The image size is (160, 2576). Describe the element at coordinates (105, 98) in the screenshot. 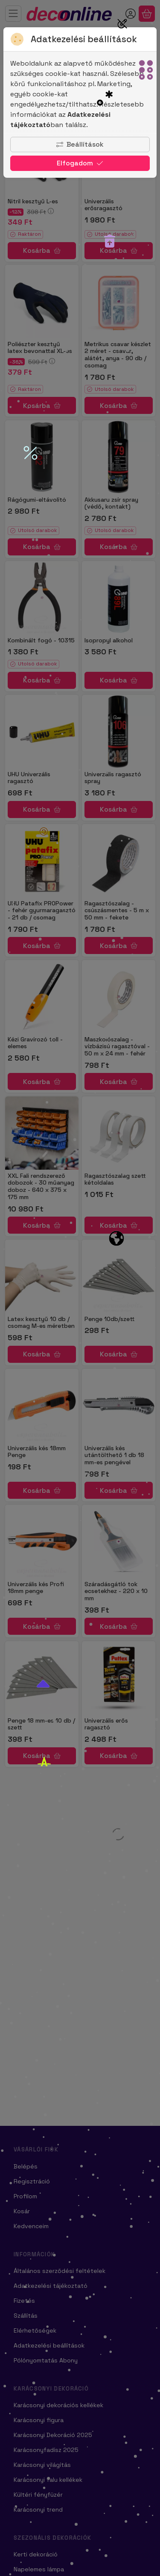

I see `toggle regular expression search mode` at that location.